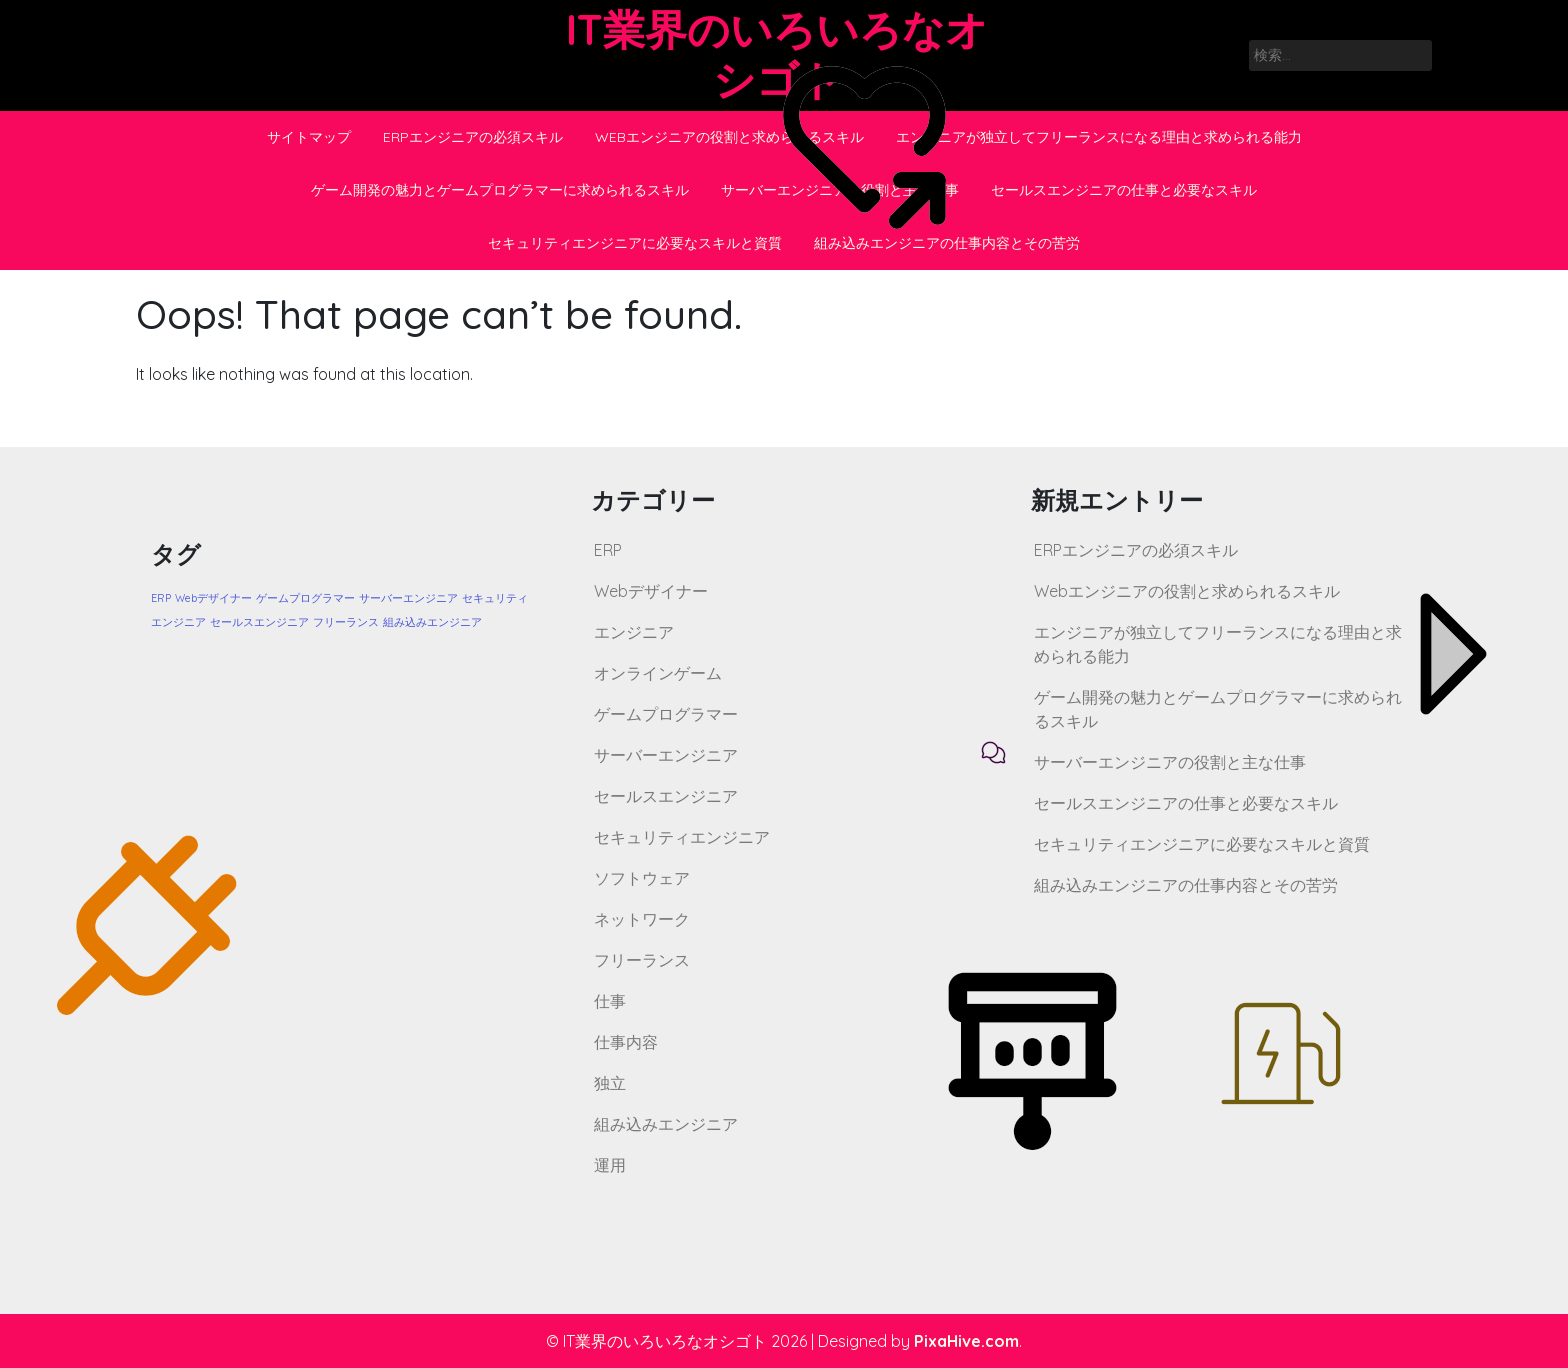 The image size is (1568, 1368). What do you see at coordinates (1448, 654) in the screenshot?
I see `navigate to the next item or screen` at bounding box center [1448, 654].